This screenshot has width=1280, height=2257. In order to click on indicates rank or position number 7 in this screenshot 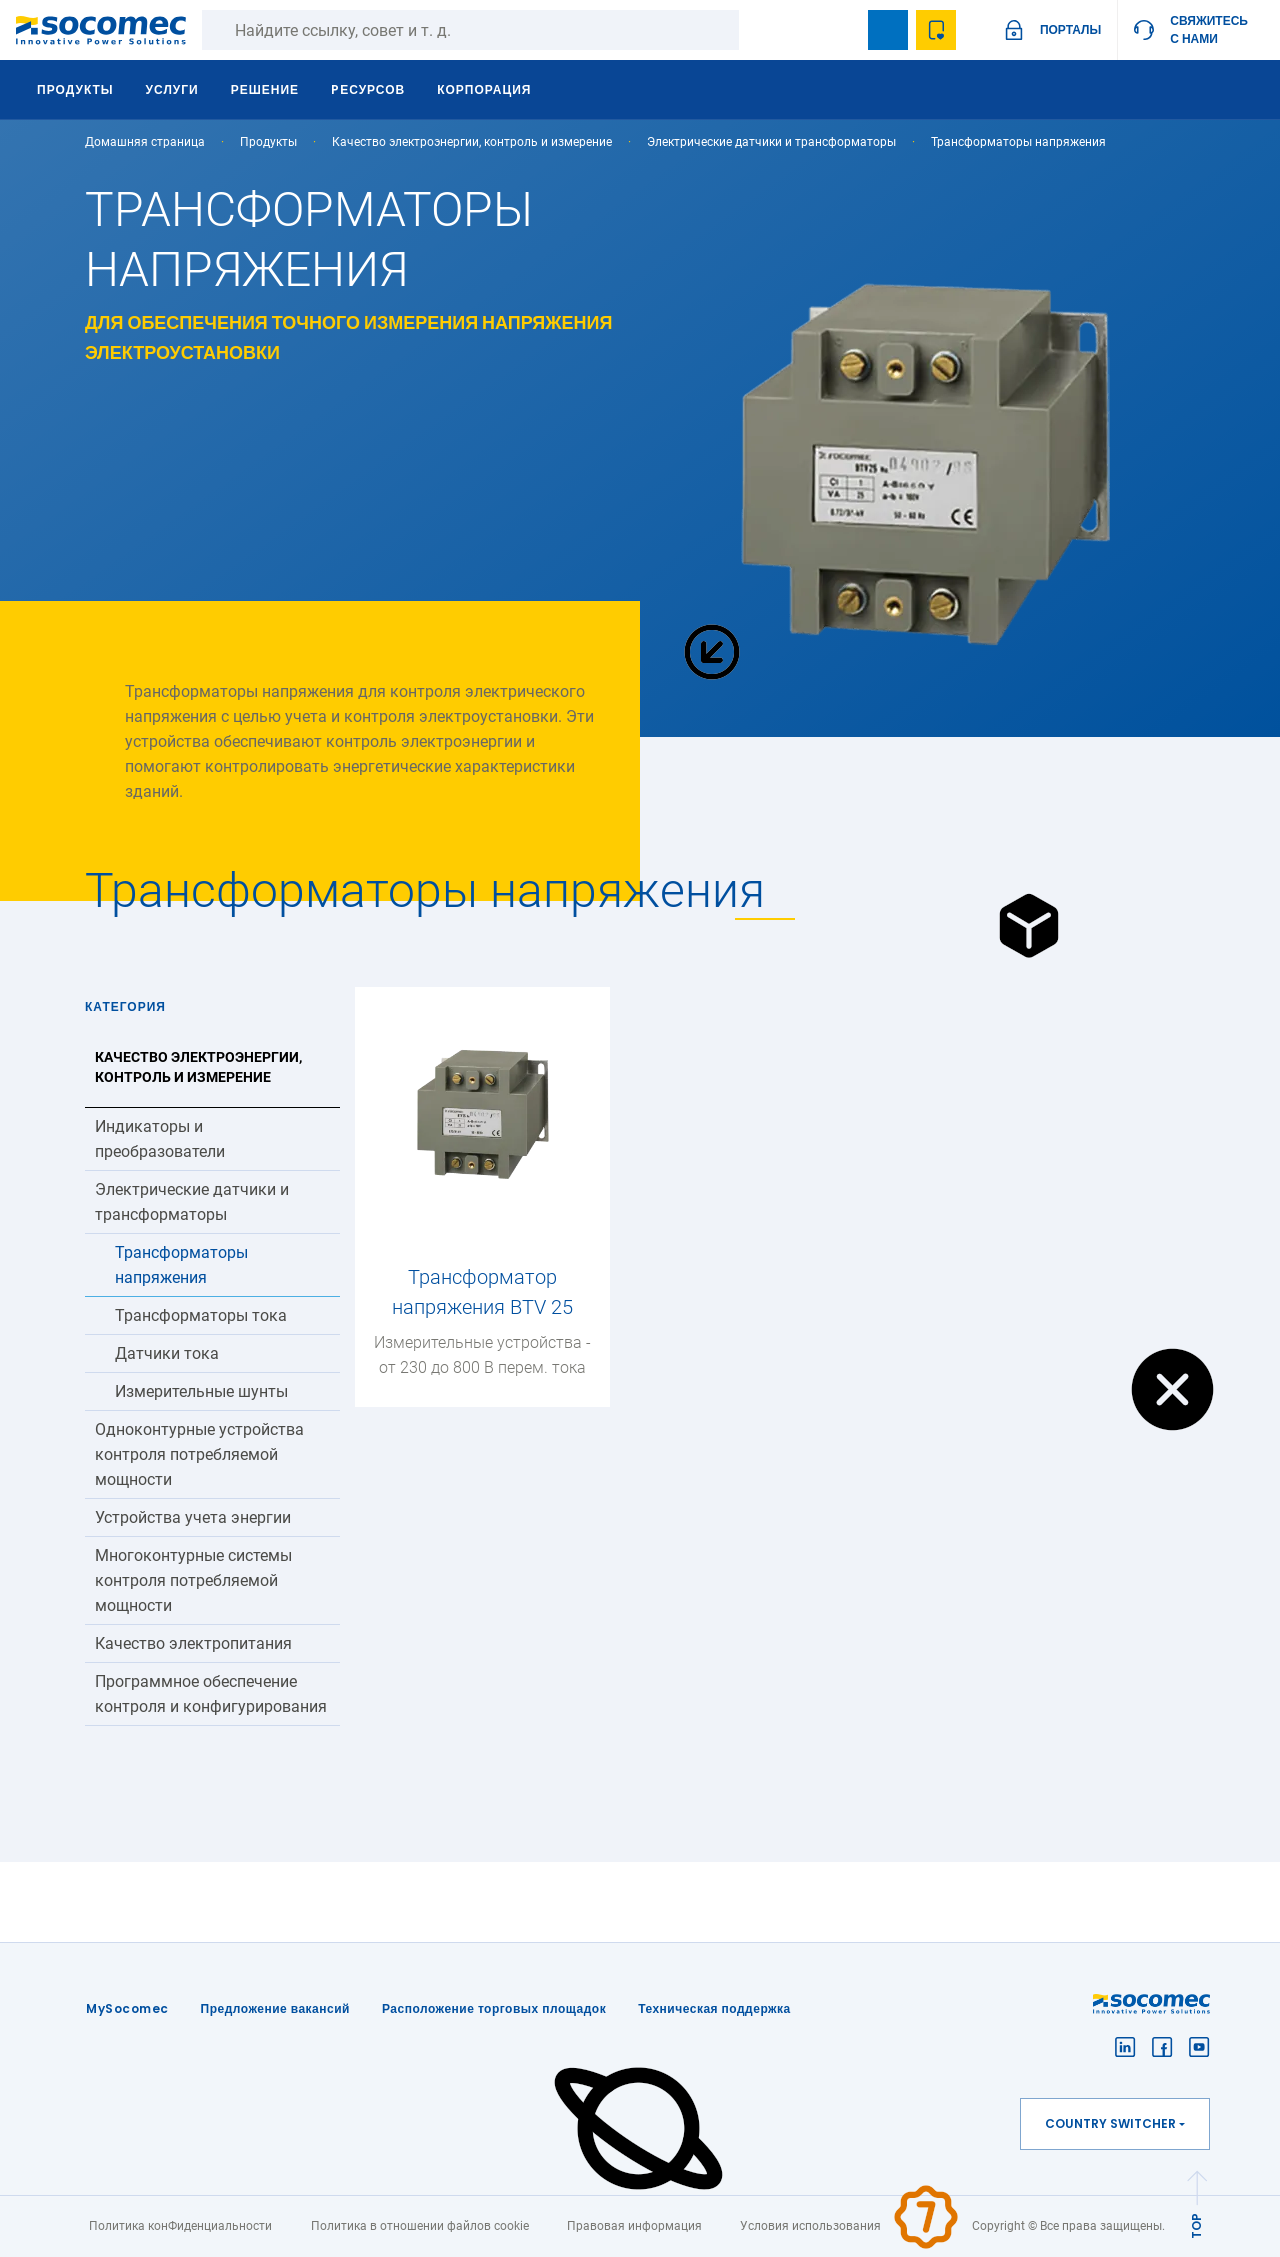, I will do `click(926, 2217)`.